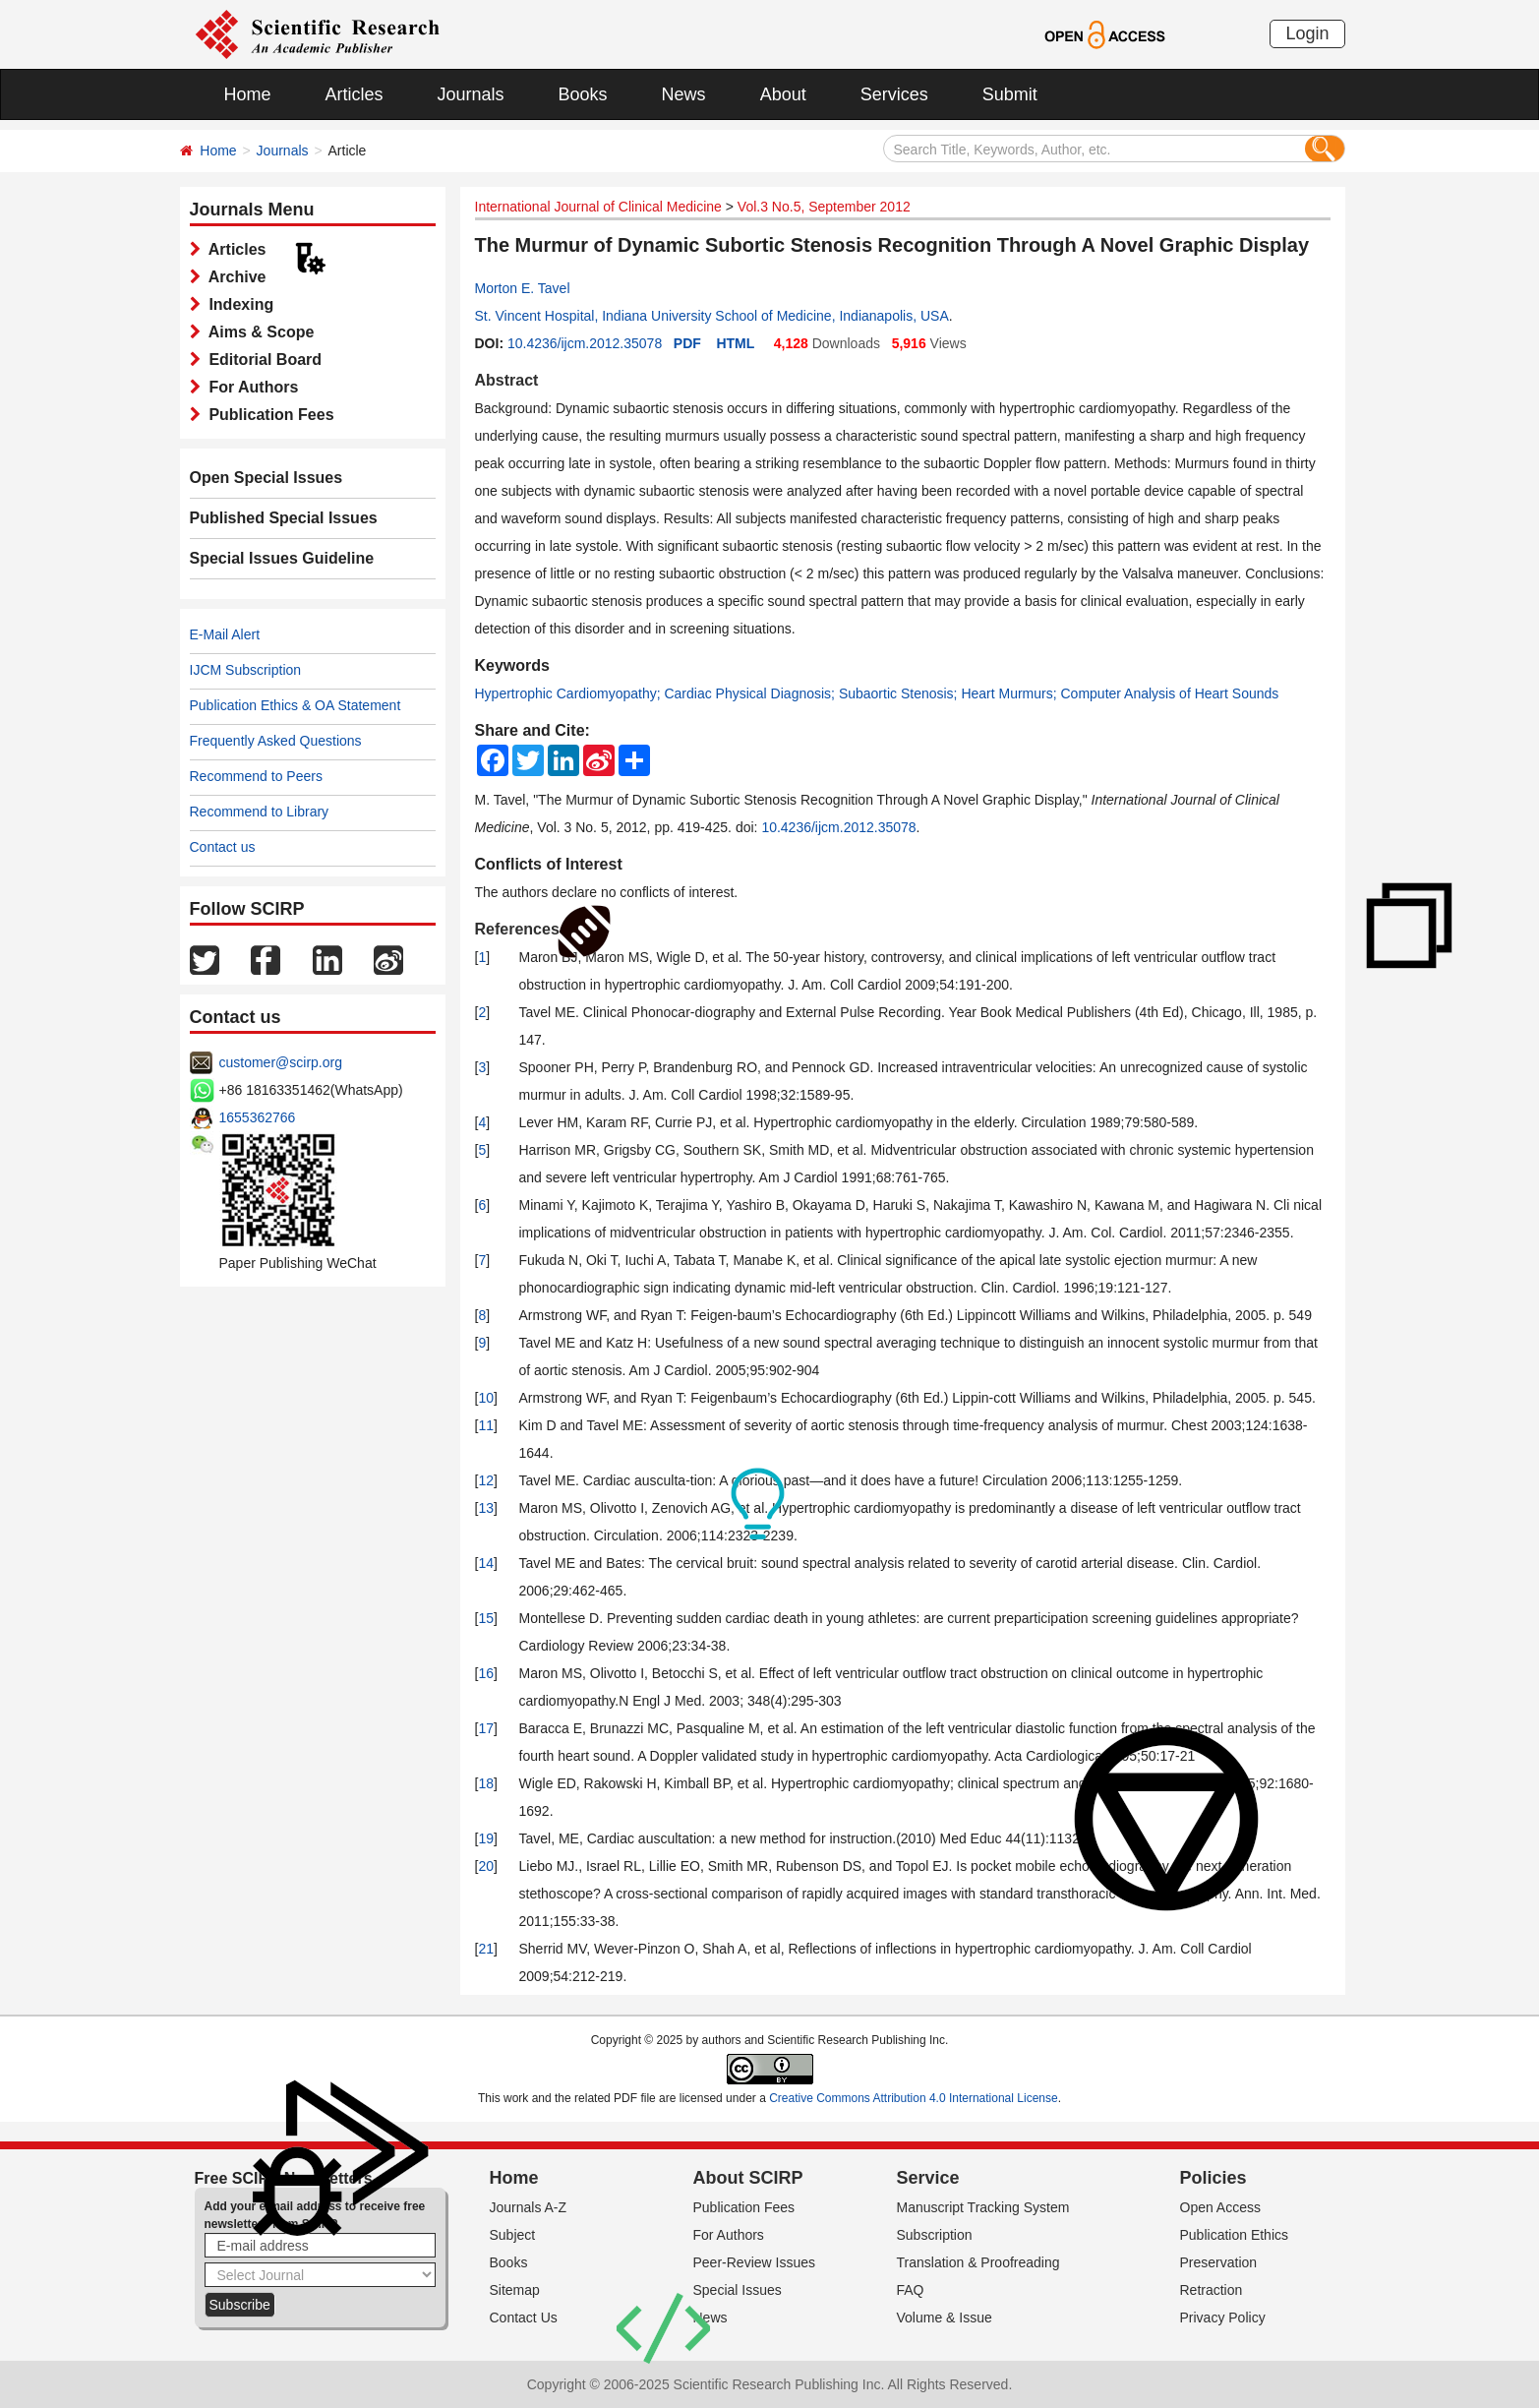 This screenshot has height=2408, width=1539. What do you see at coordinates (1166, 1819) in the screenshot?
I see `geometric shape or design element` at bounding box center [1166, 1819].